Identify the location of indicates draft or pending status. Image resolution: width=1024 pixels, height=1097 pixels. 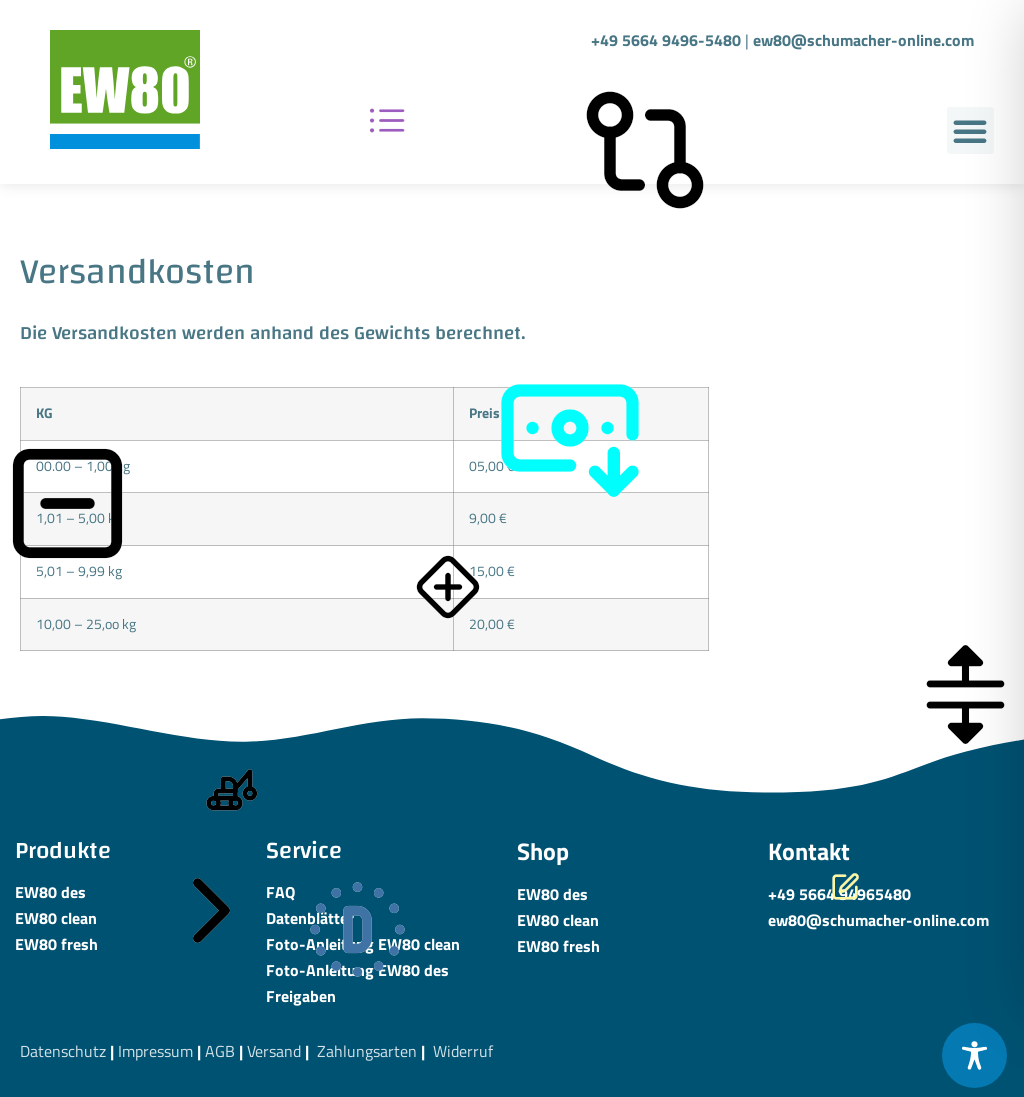
(357, 929).